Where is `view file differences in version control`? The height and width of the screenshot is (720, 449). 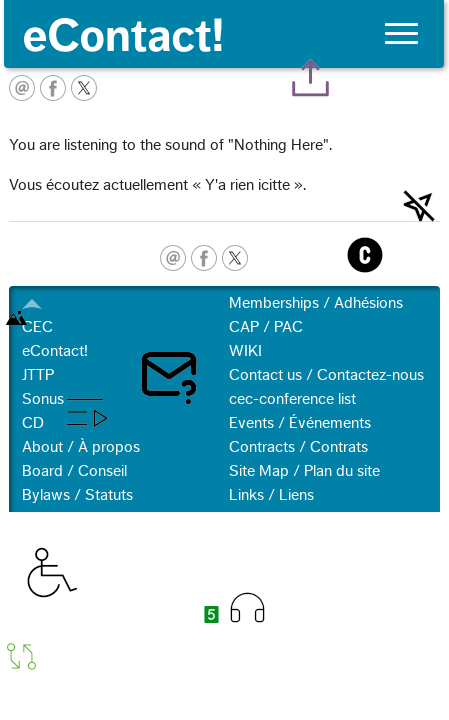
view file differences in version control is located at coordinates (21, 656).